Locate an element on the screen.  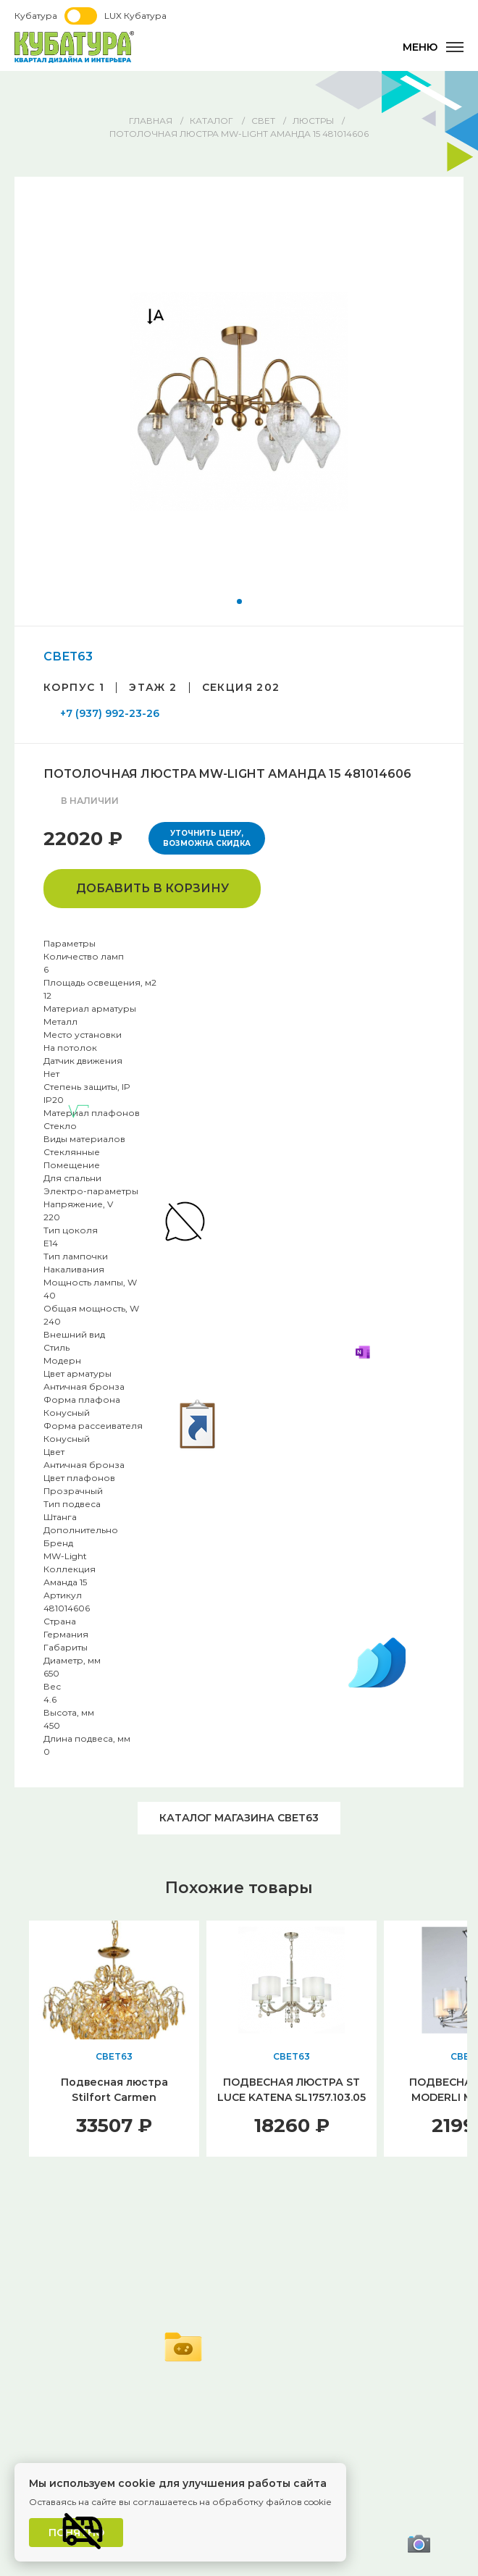
mute or disable chat notifications is located at coordinates (185, 1221).